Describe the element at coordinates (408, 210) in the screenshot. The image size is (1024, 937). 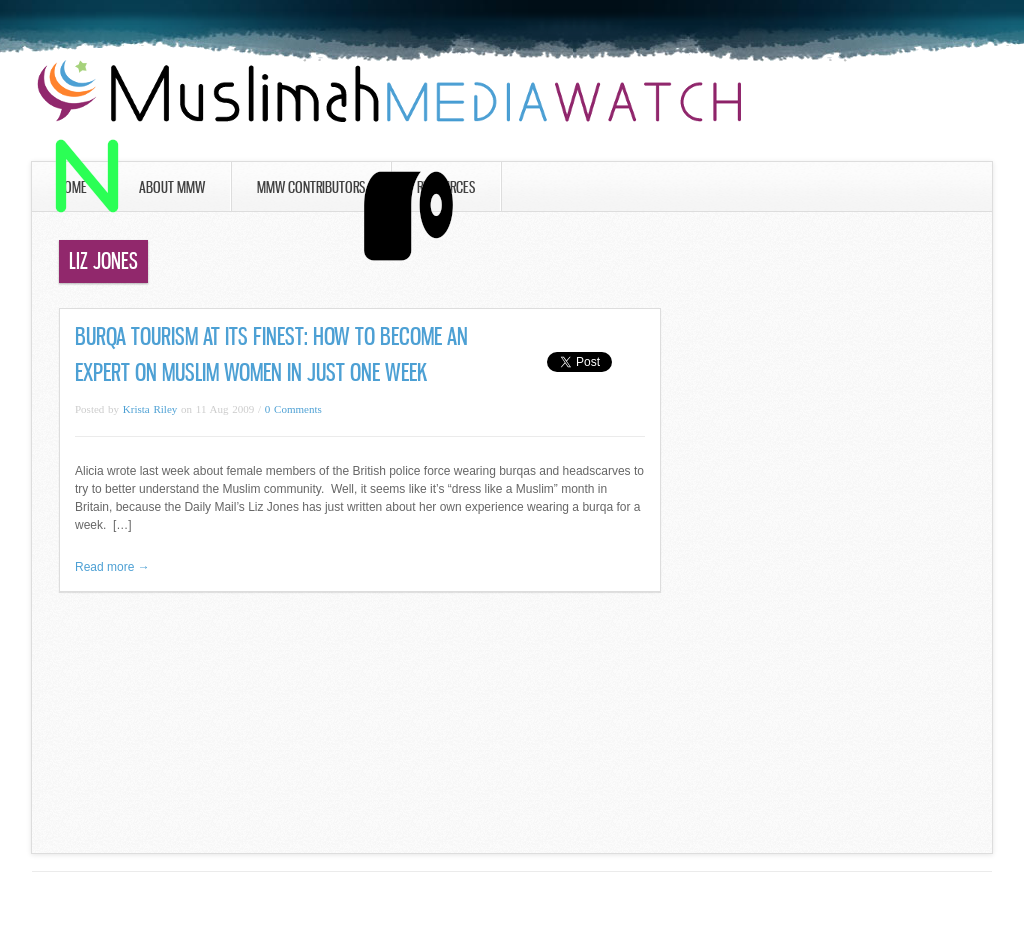
I see `indicates restroom or bathroom location` at that location.